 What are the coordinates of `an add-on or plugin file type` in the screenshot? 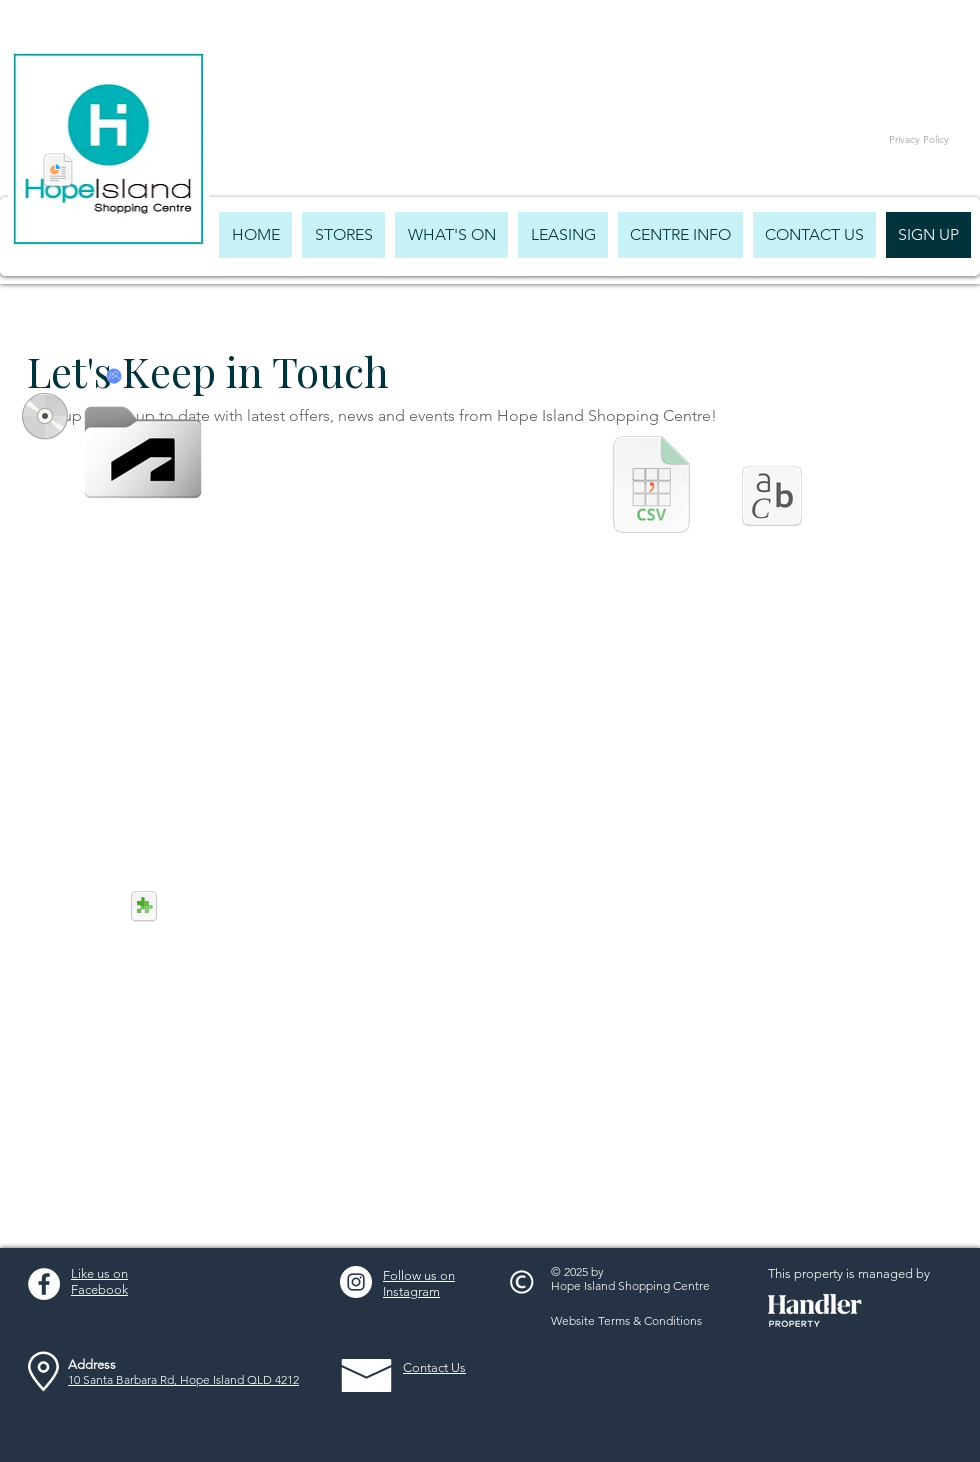 It's located at (144, 906).